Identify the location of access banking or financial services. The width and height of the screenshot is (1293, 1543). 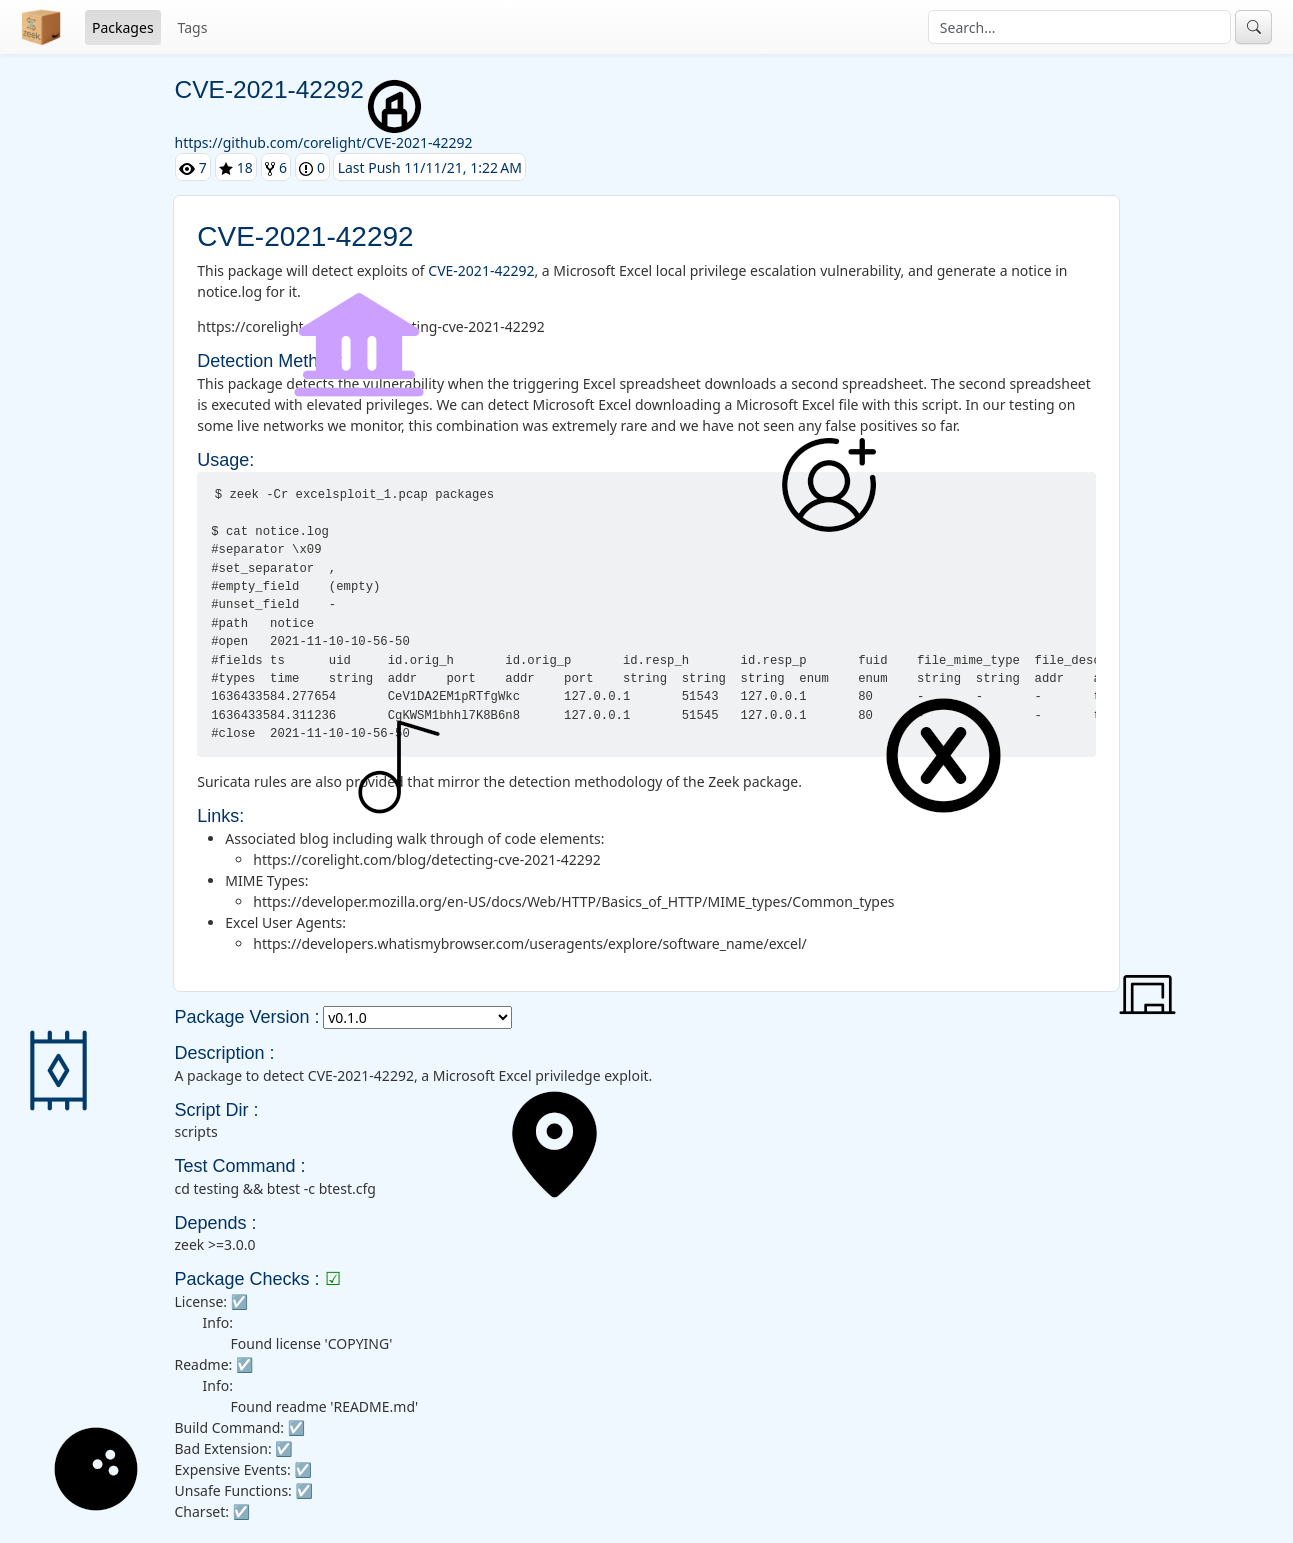
(359, 349).